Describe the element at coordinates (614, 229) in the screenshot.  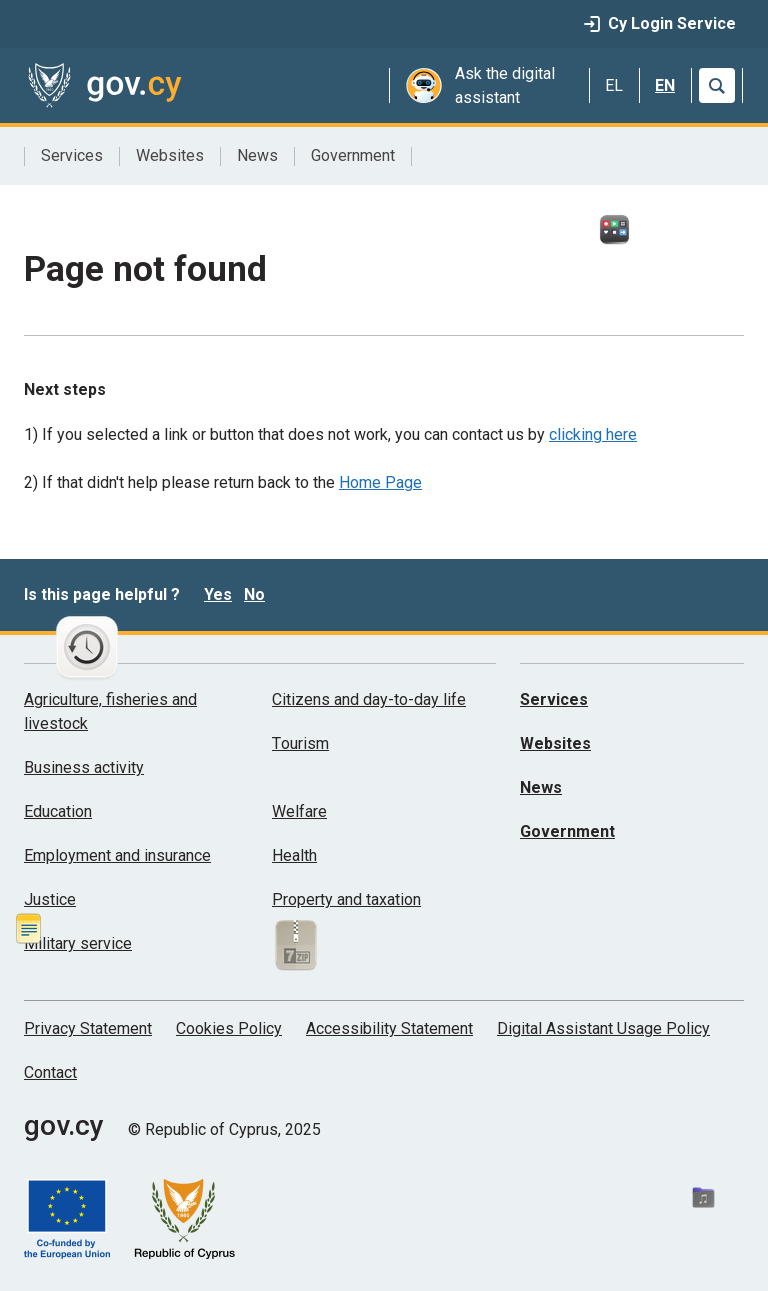
I see `open Boatswain app for Elgato Stream Deck control` at that location.